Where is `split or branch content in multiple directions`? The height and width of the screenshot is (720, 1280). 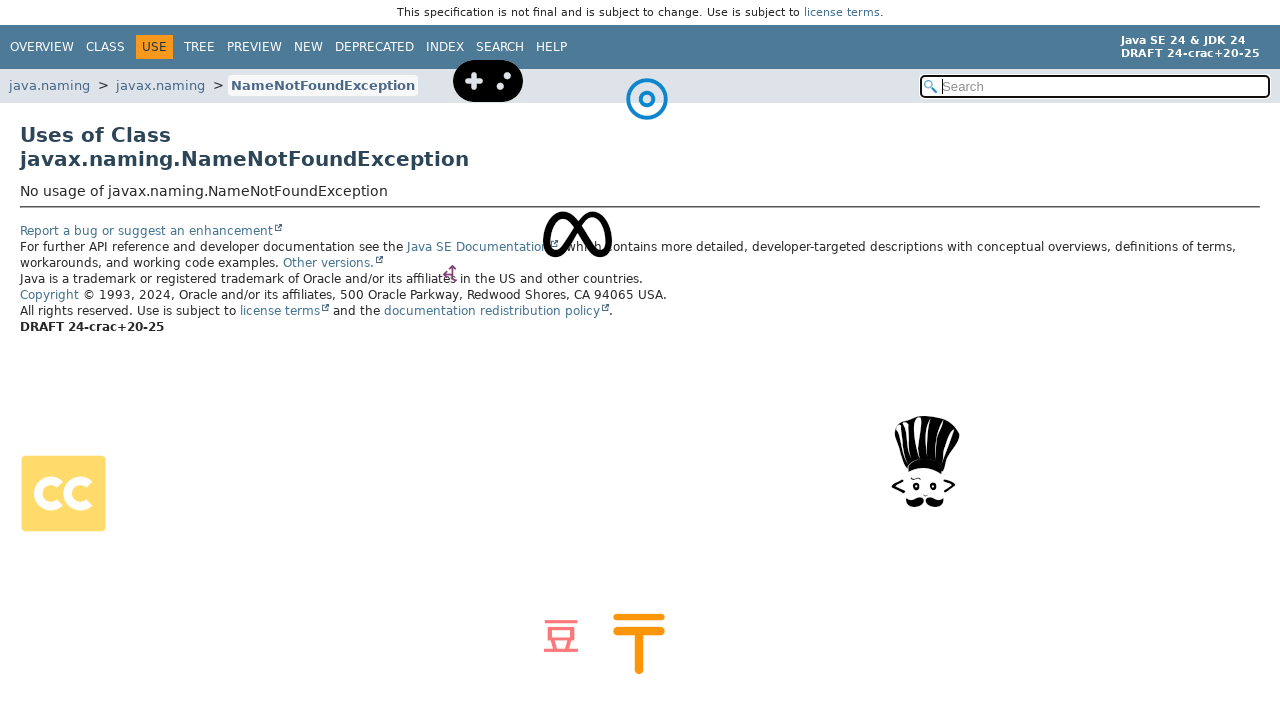
split or branch content in multiple directions is located at coordinates (450, 273).